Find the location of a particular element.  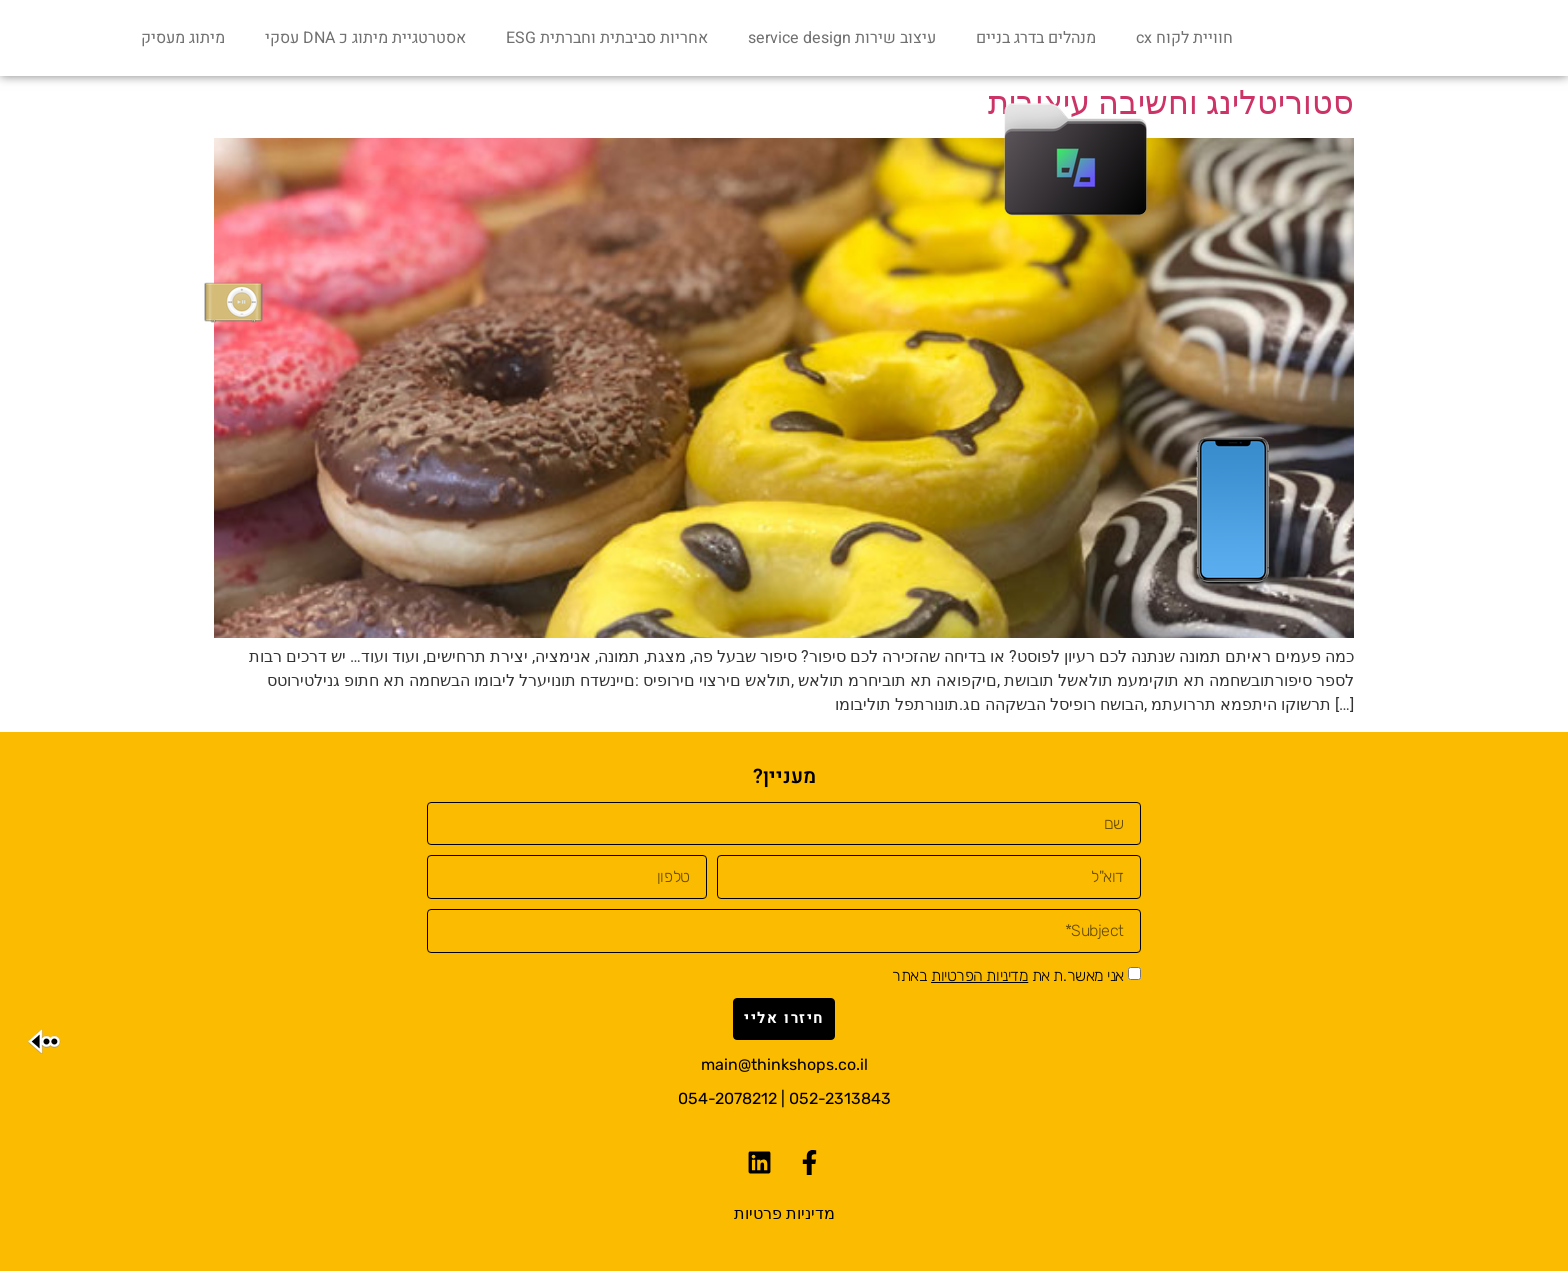

iPod shuffle device in gold color is located at coordinates (233, 291).